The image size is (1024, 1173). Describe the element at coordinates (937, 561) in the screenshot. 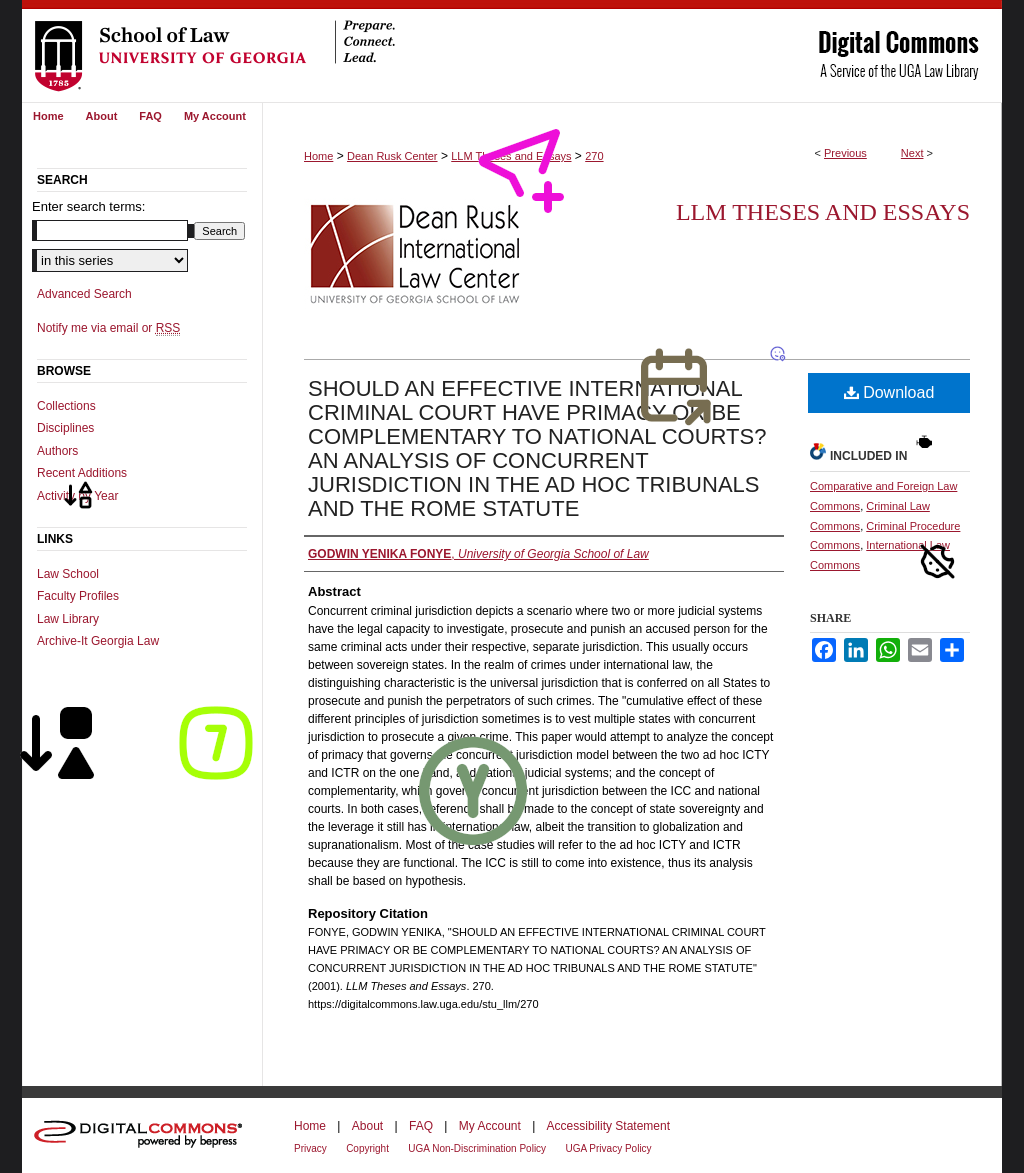

I see `disable cookie tracking` at that location.